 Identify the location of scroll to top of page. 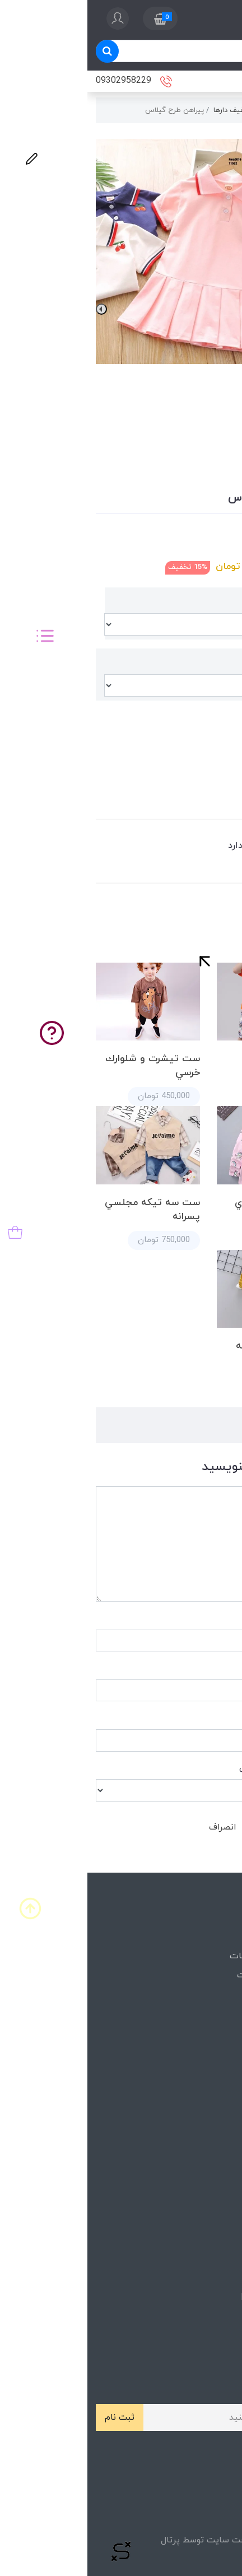
(30, 1908).